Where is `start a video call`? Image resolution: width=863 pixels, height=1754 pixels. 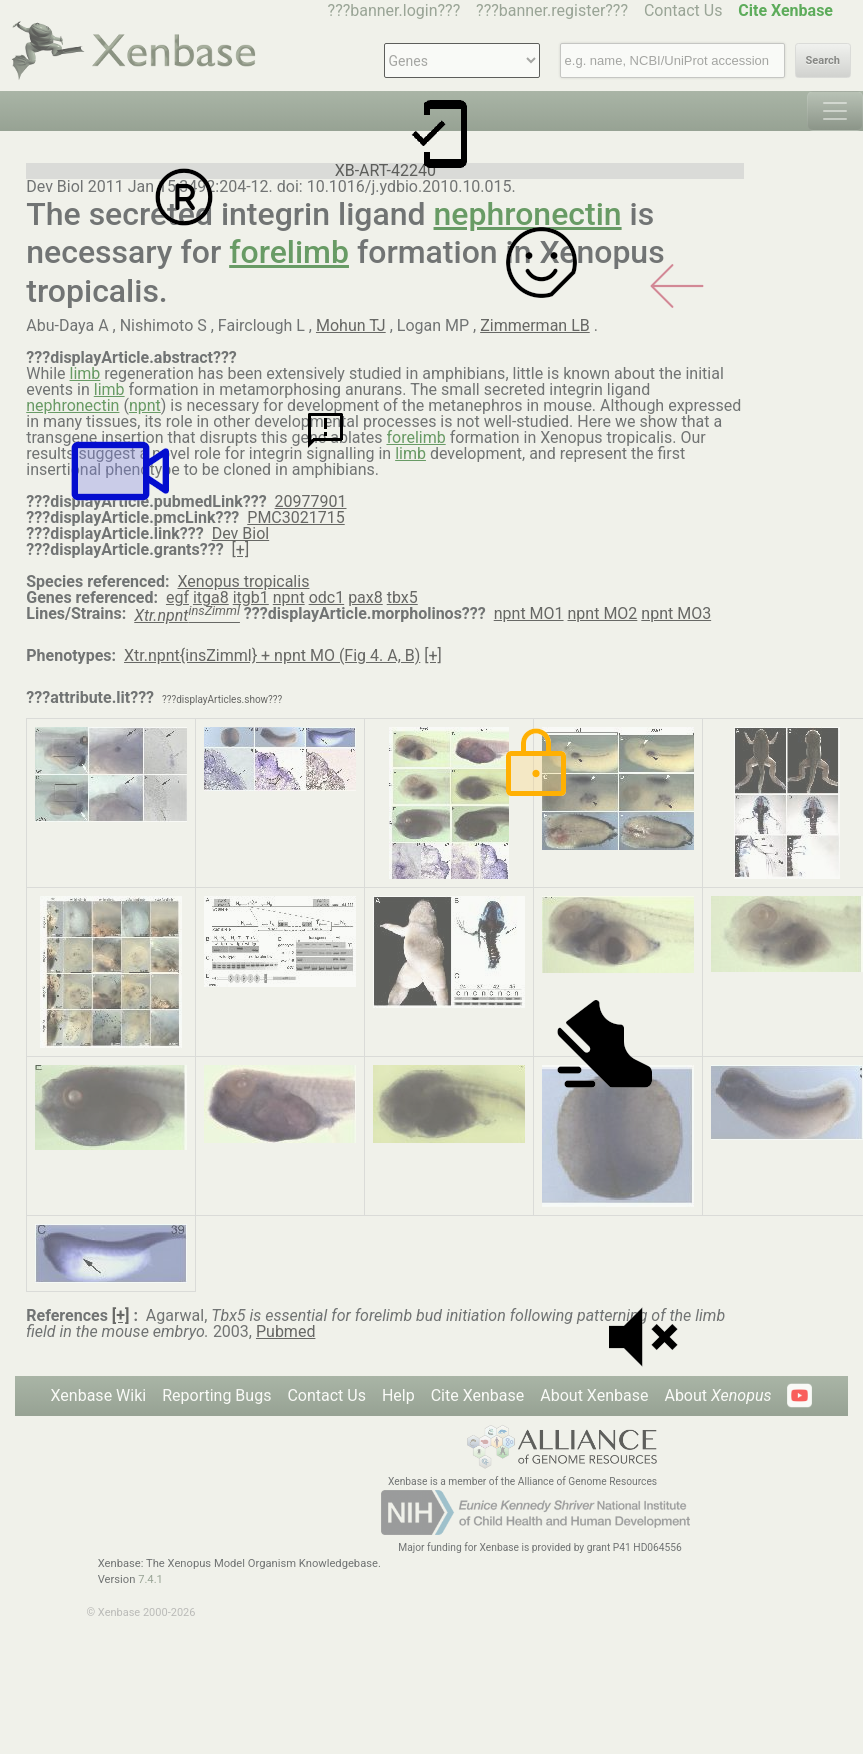 start a video call is located at coordinates (117, 471).